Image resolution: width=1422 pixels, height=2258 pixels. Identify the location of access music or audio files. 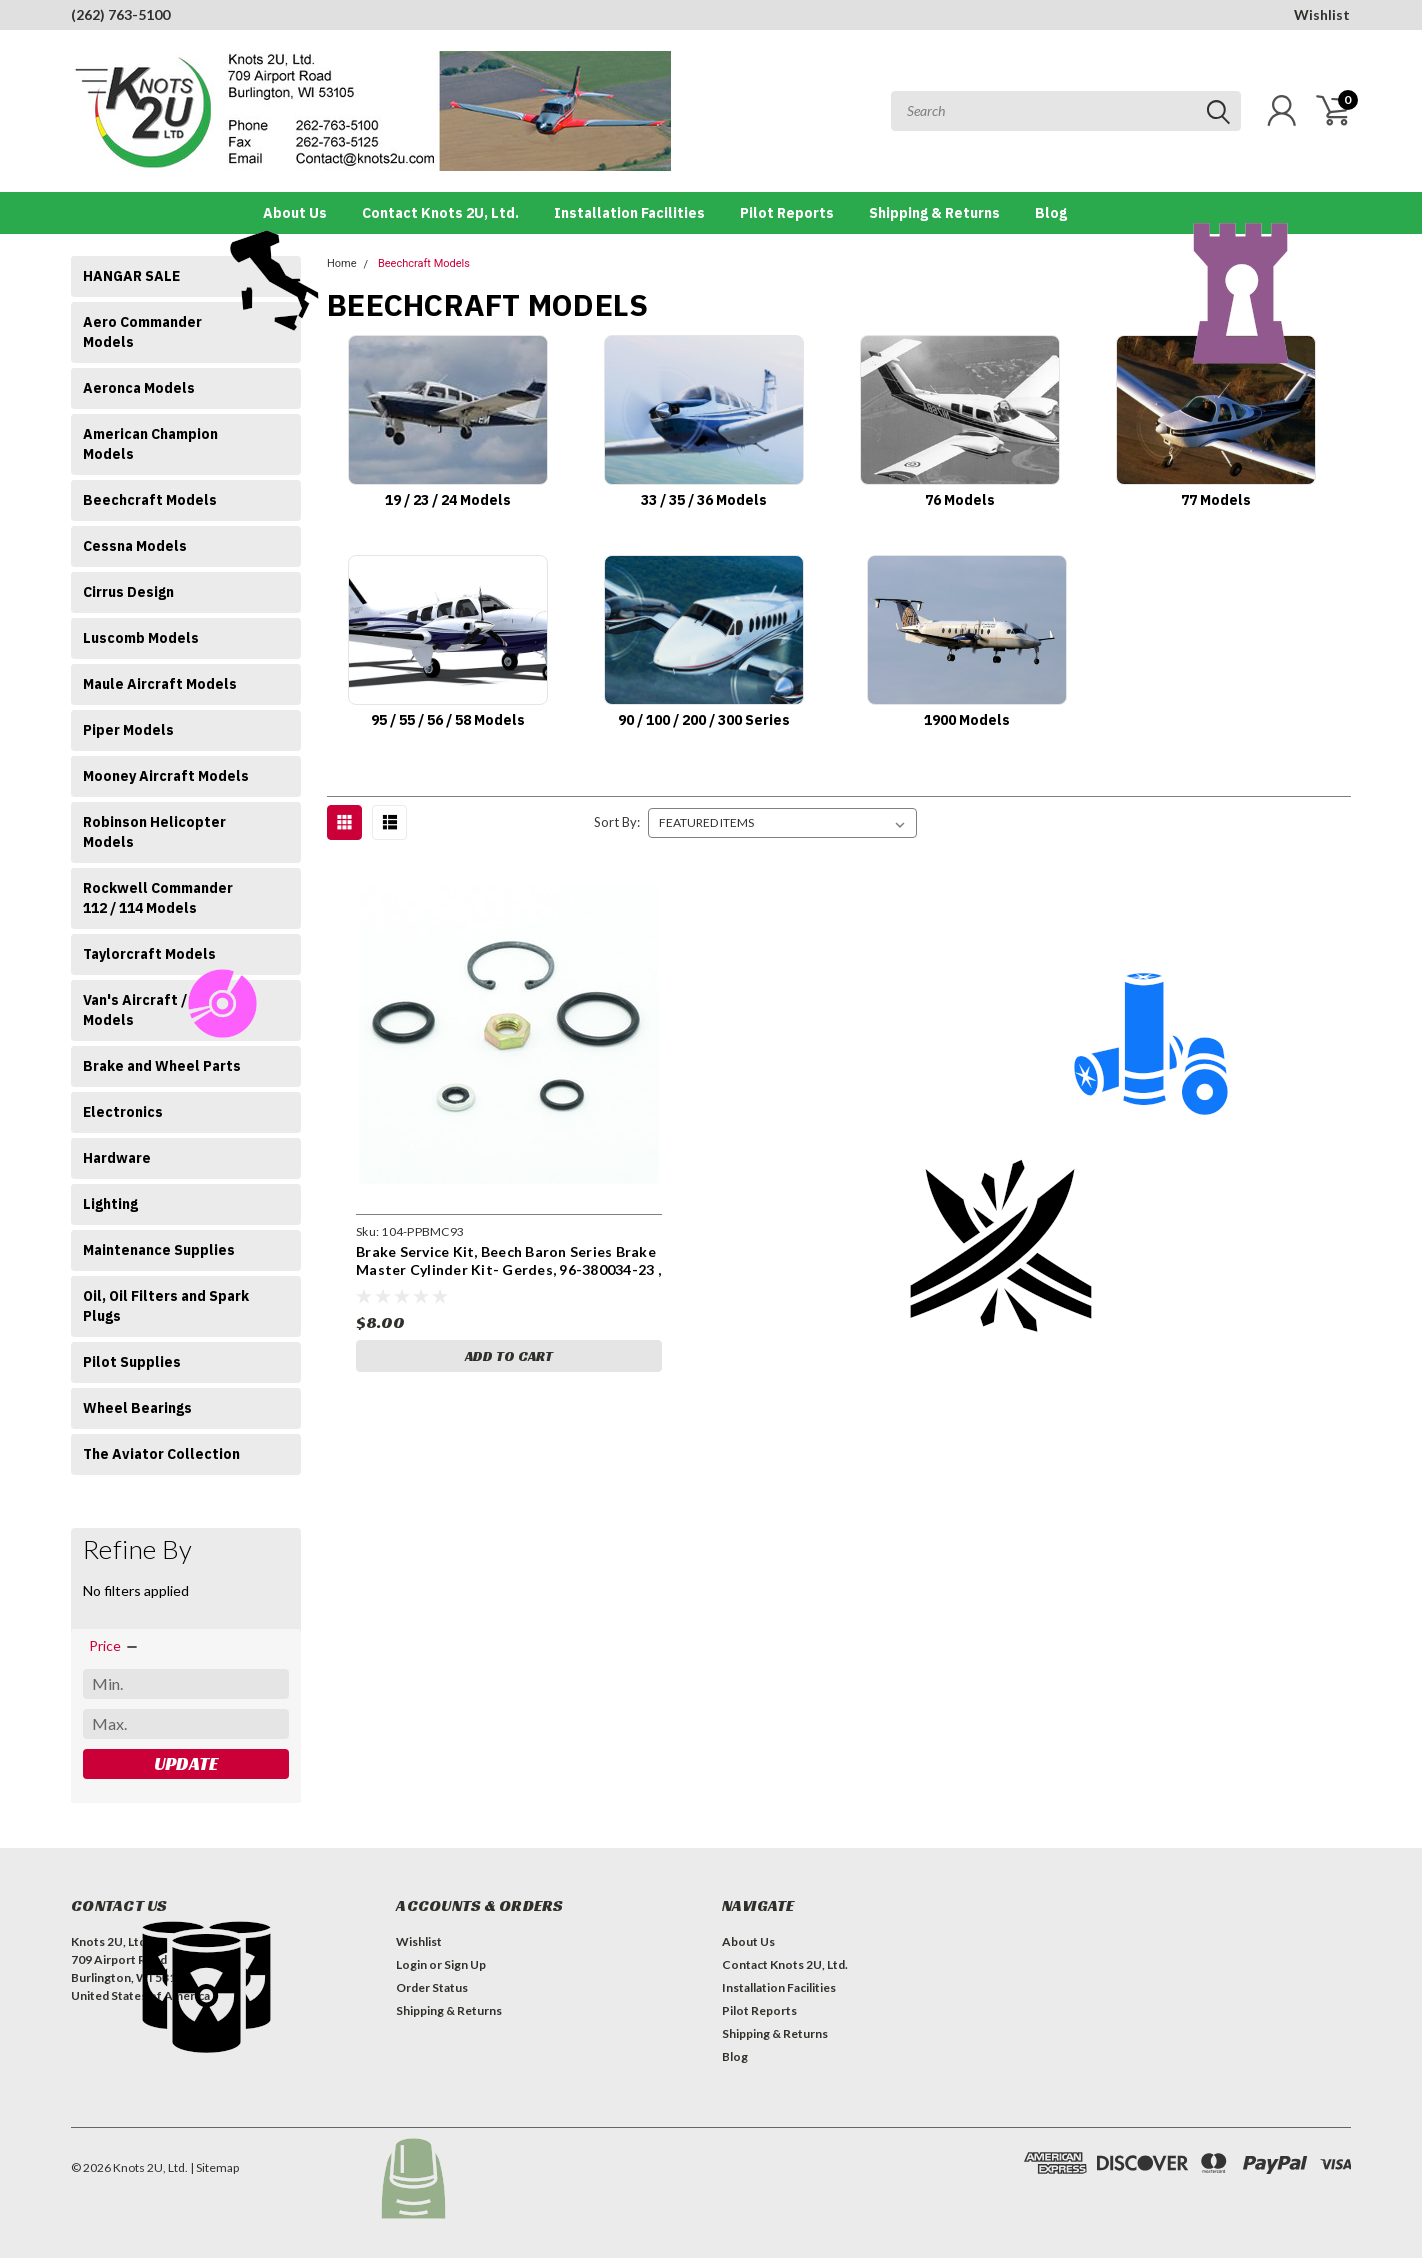
(222, 1003).